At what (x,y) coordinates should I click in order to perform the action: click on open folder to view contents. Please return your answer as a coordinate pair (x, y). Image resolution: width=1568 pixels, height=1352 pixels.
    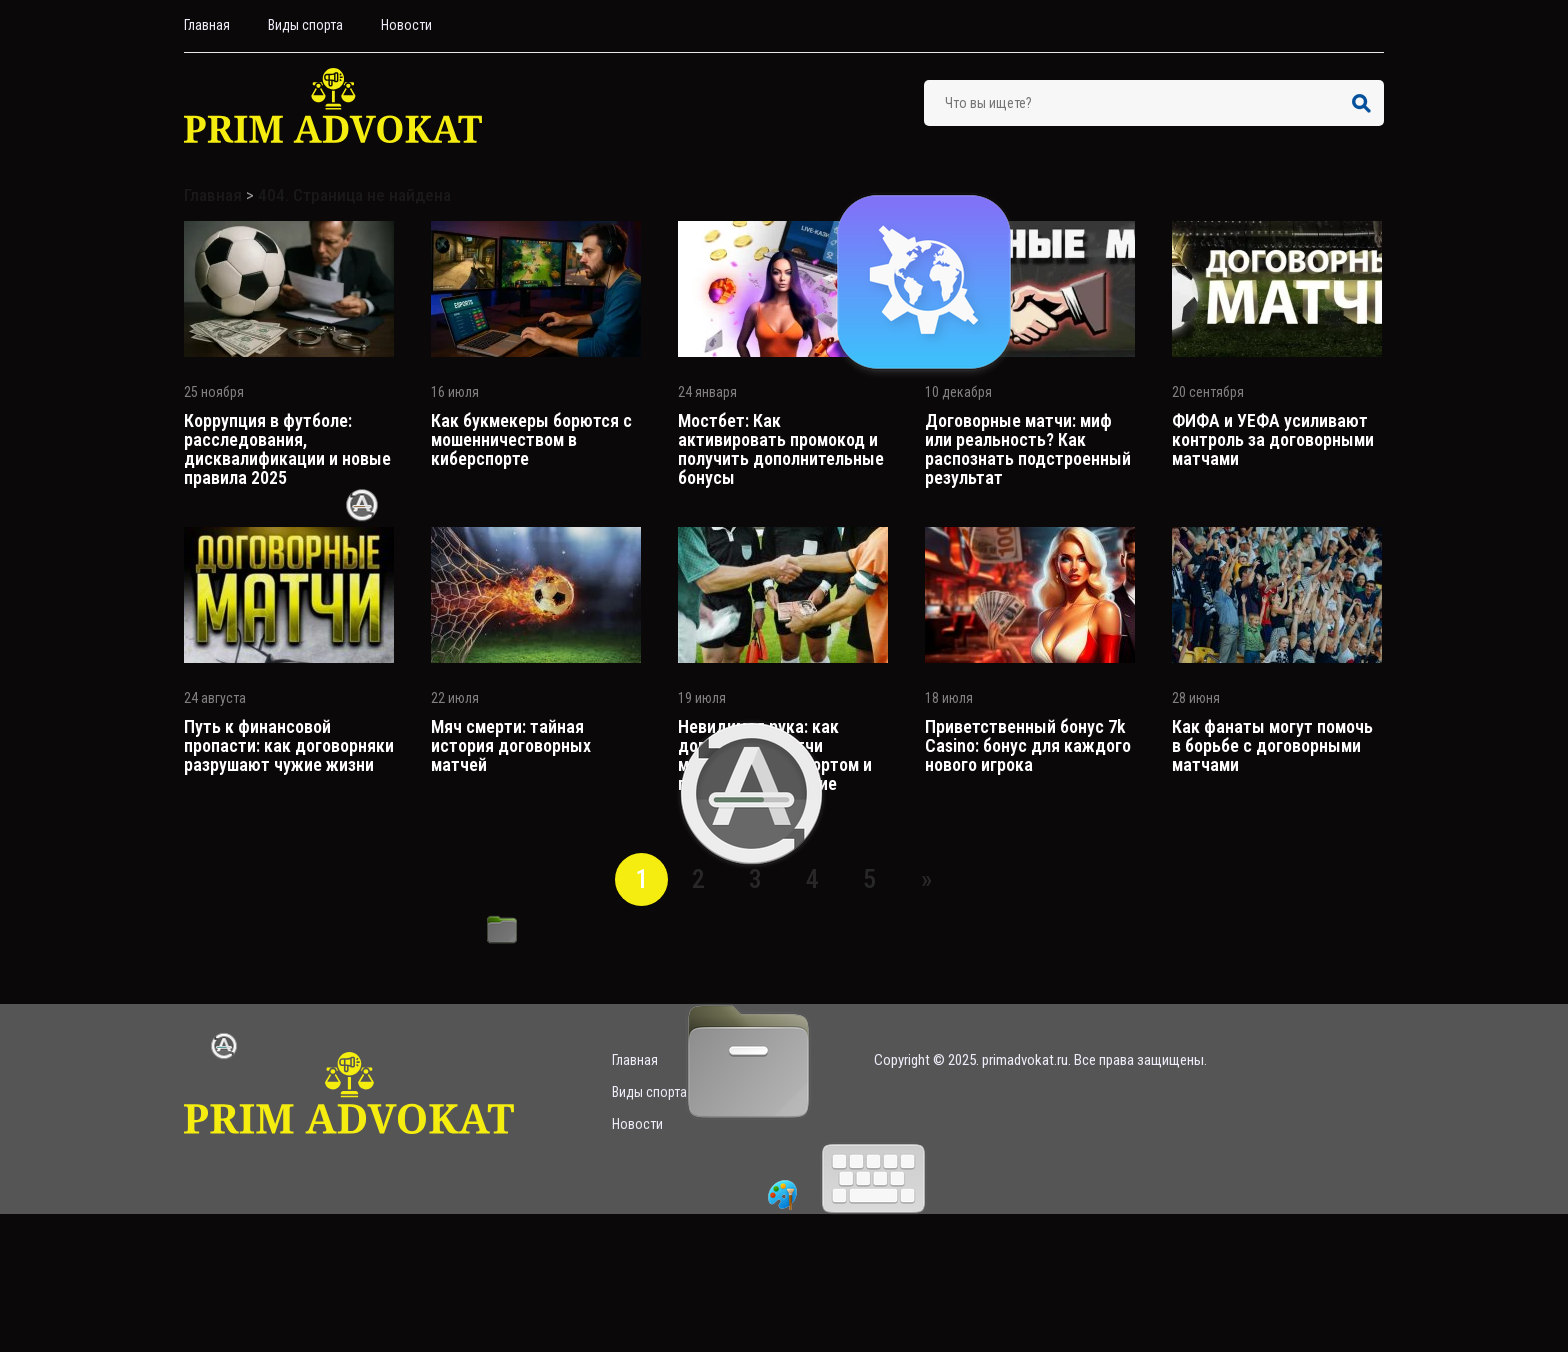
    Looking at the image, I should click on (502, 929).